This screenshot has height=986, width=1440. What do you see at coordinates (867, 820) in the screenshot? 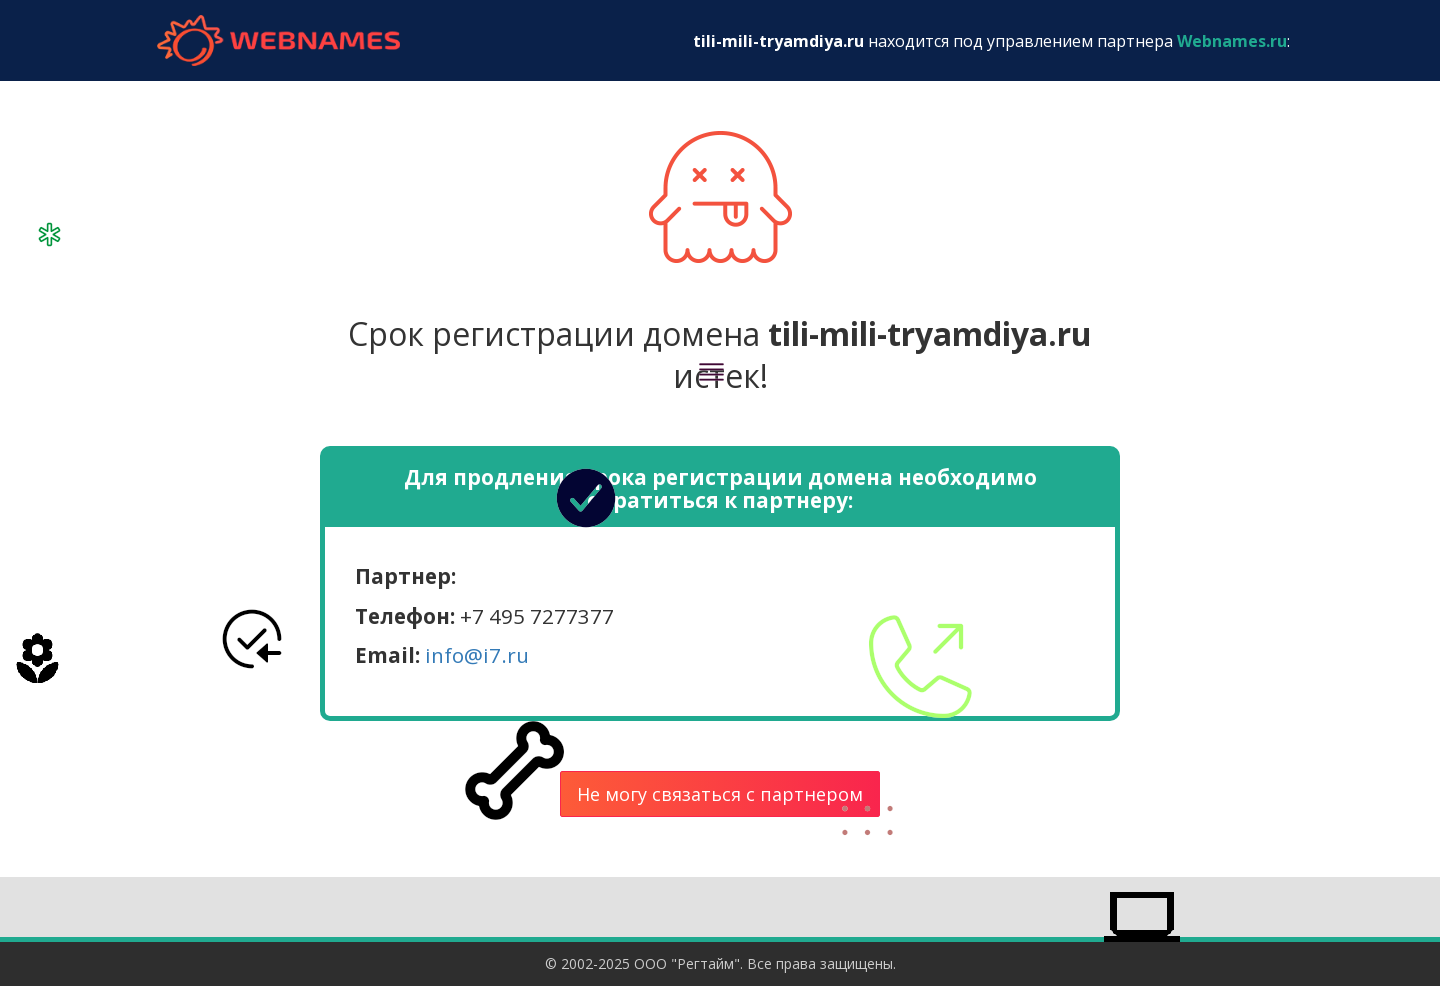
I see `drag to reorder or rearrange items` at bounding box center [867, 820].